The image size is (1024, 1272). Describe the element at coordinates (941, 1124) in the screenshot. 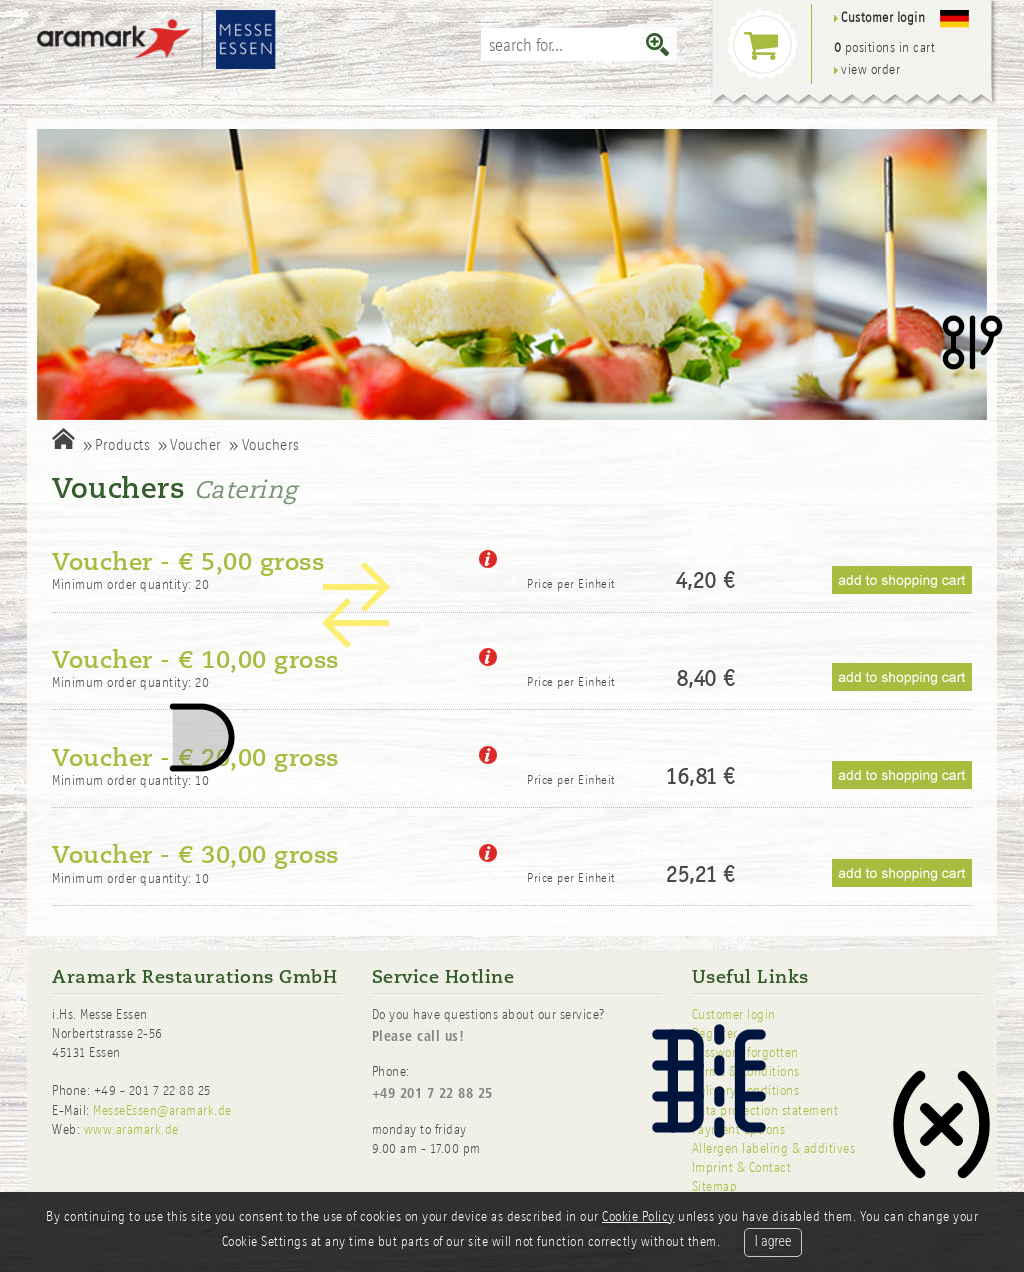

I see `represents a variable or dynamic value in code` at that location.